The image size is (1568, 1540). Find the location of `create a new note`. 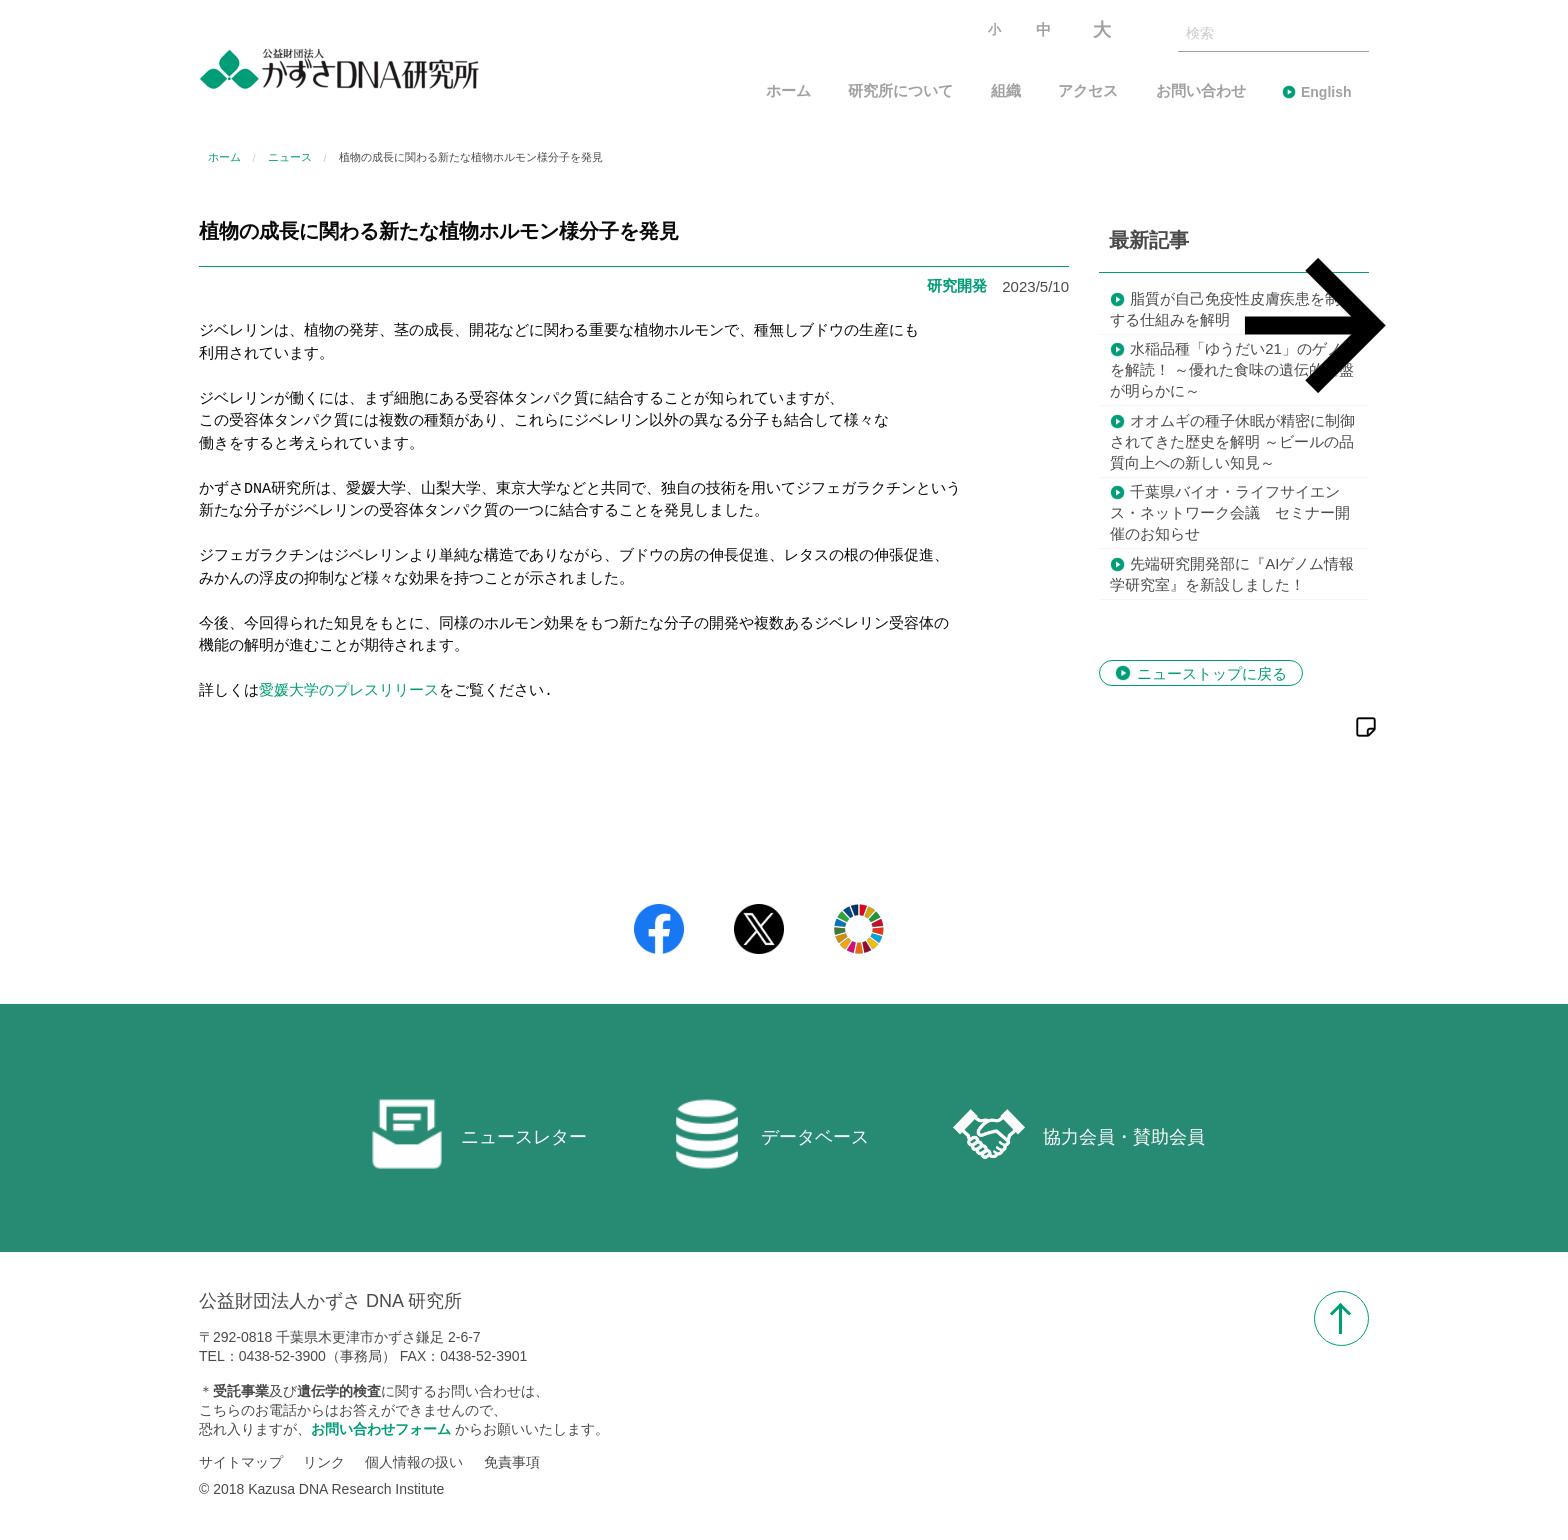

create a new note is located at coordinates (1366, 727).